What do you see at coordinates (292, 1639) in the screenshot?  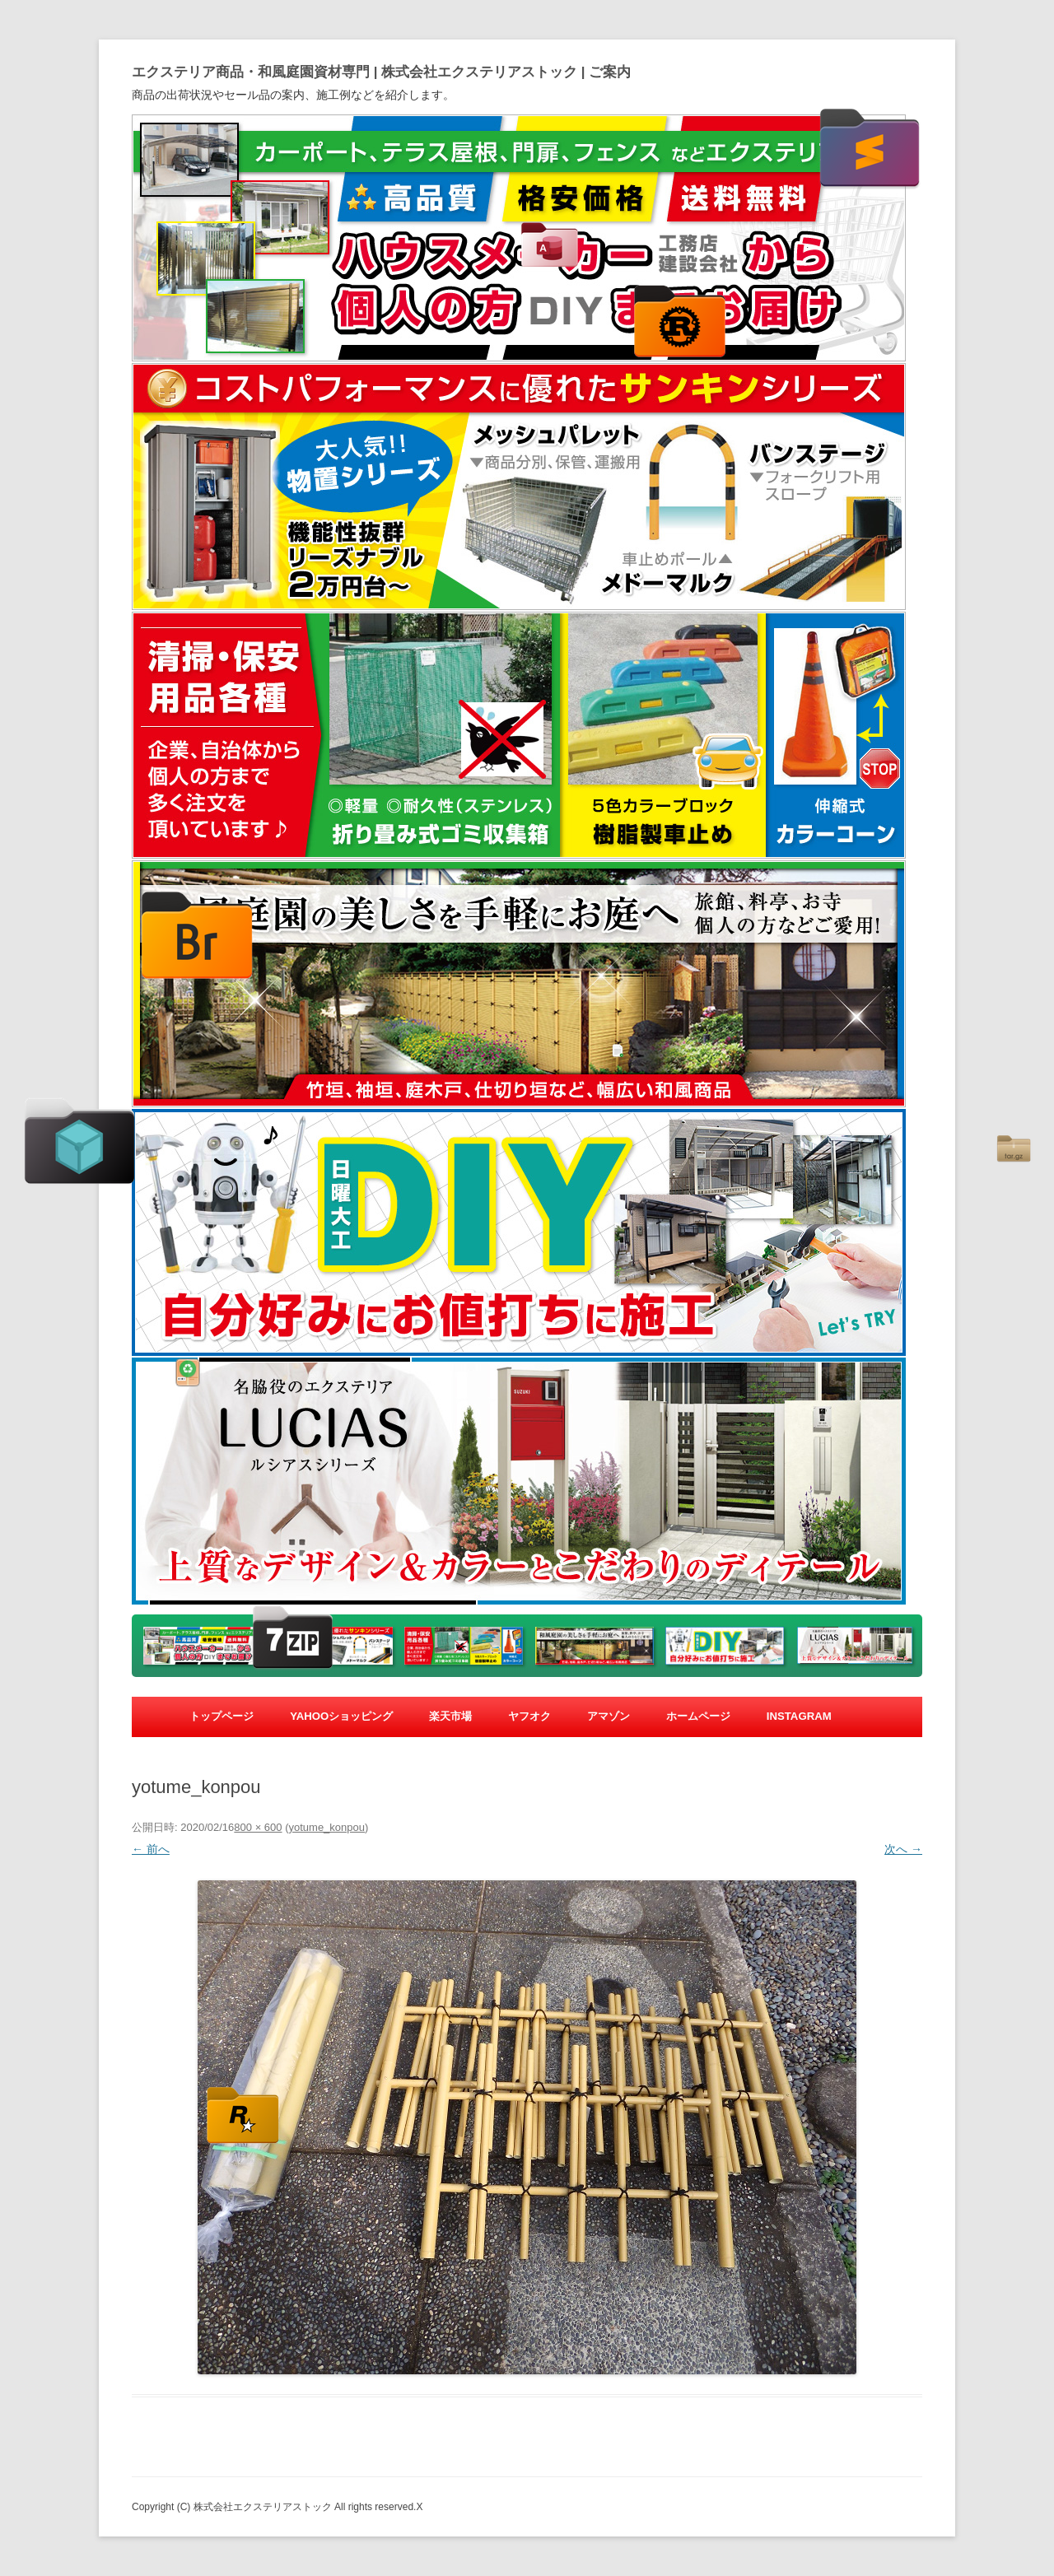 I see `open folder containing 7-zip compressed files` at bounding box center [292, 1639].